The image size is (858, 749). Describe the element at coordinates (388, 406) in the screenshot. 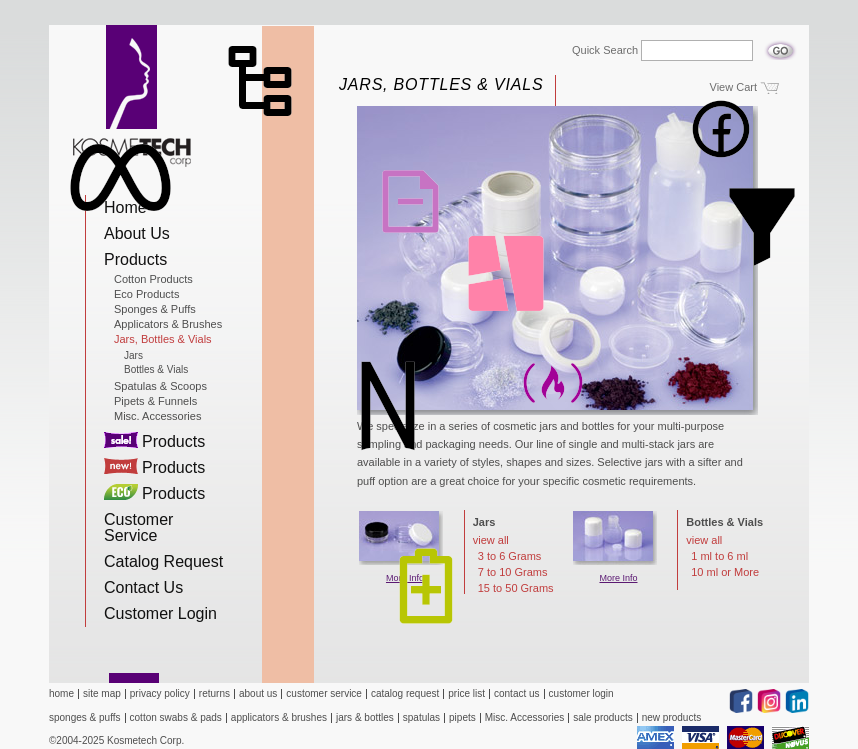

I see `open Netflix app` at that location.